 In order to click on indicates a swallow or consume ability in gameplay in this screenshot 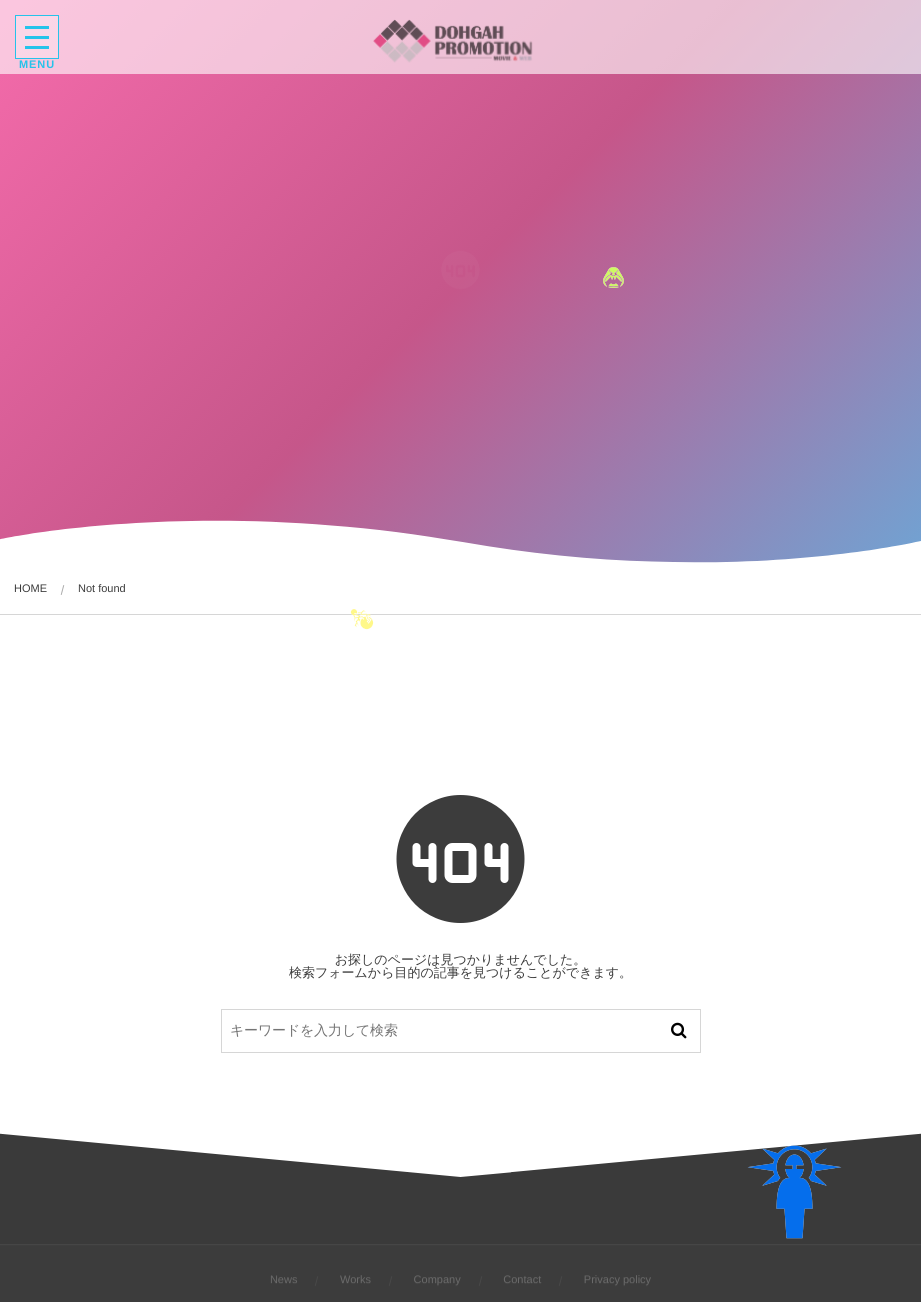, I will do `click(613, 277)`.